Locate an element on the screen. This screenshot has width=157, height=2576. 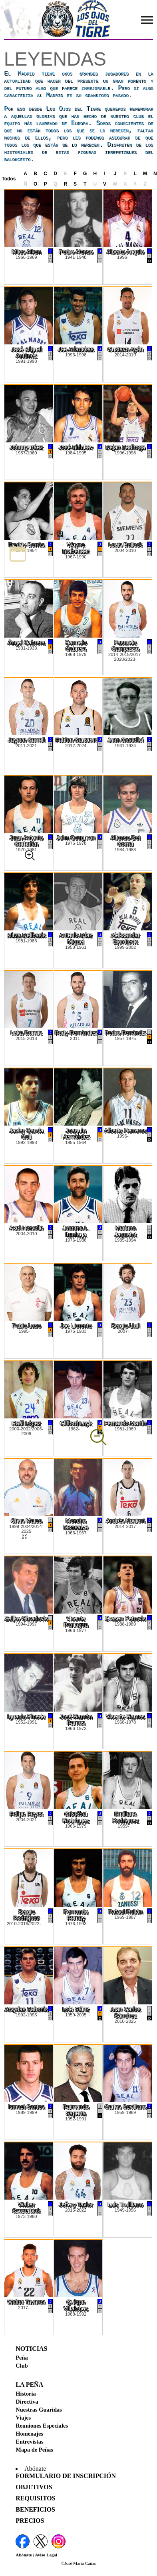
zoom in on content is located at coordinates (30, 855).